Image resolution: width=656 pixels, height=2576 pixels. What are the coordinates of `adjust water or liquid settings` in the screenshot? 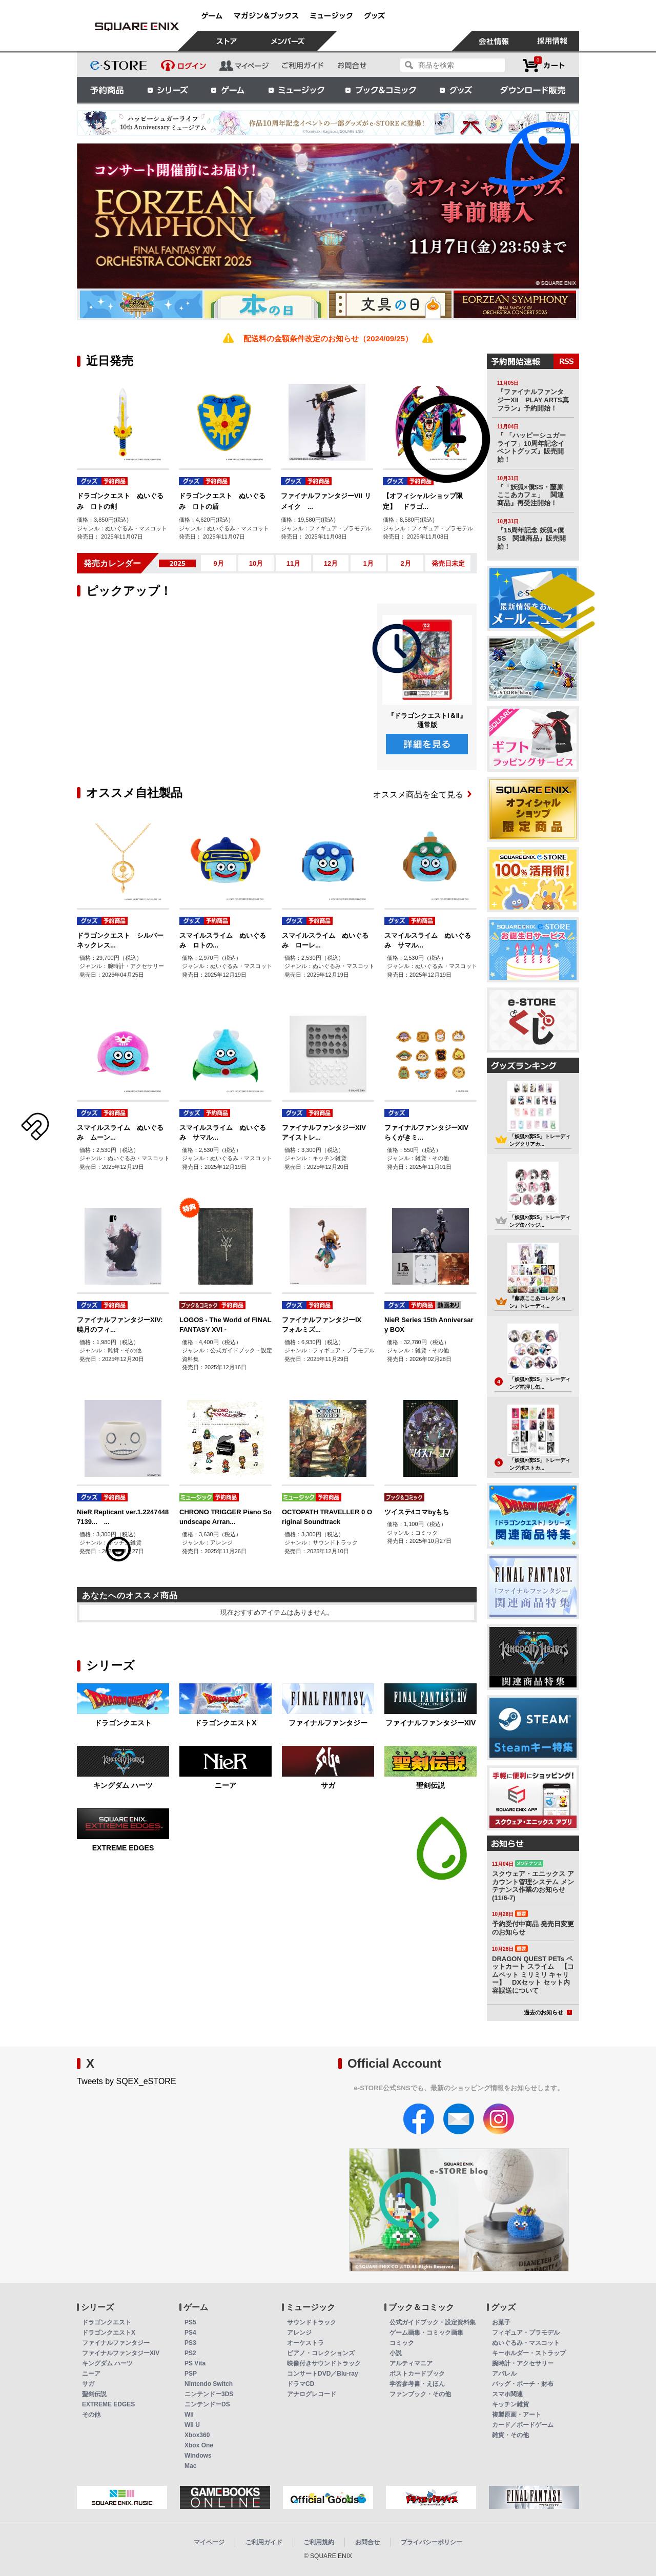 It's located at (442, 1850).